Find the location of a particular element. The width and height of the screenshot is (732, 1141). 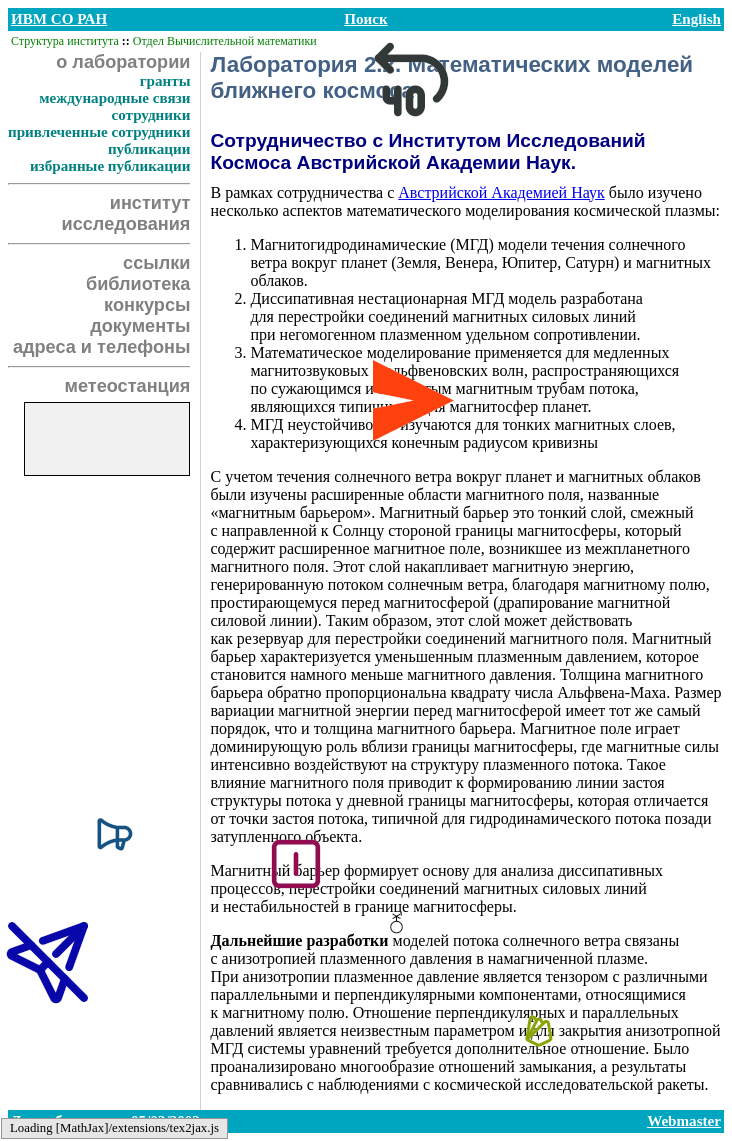

send a message or submit content is located at coordinates (413, 400).